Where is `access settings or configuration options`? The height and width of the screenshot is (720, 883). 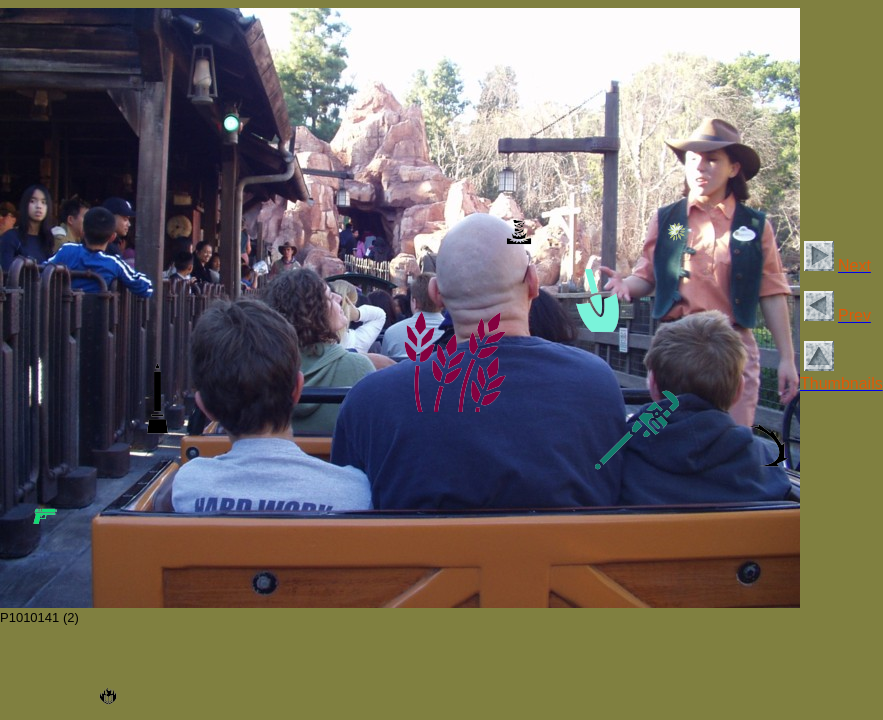 access settings or configuration options is located at coordinates (637, 430).